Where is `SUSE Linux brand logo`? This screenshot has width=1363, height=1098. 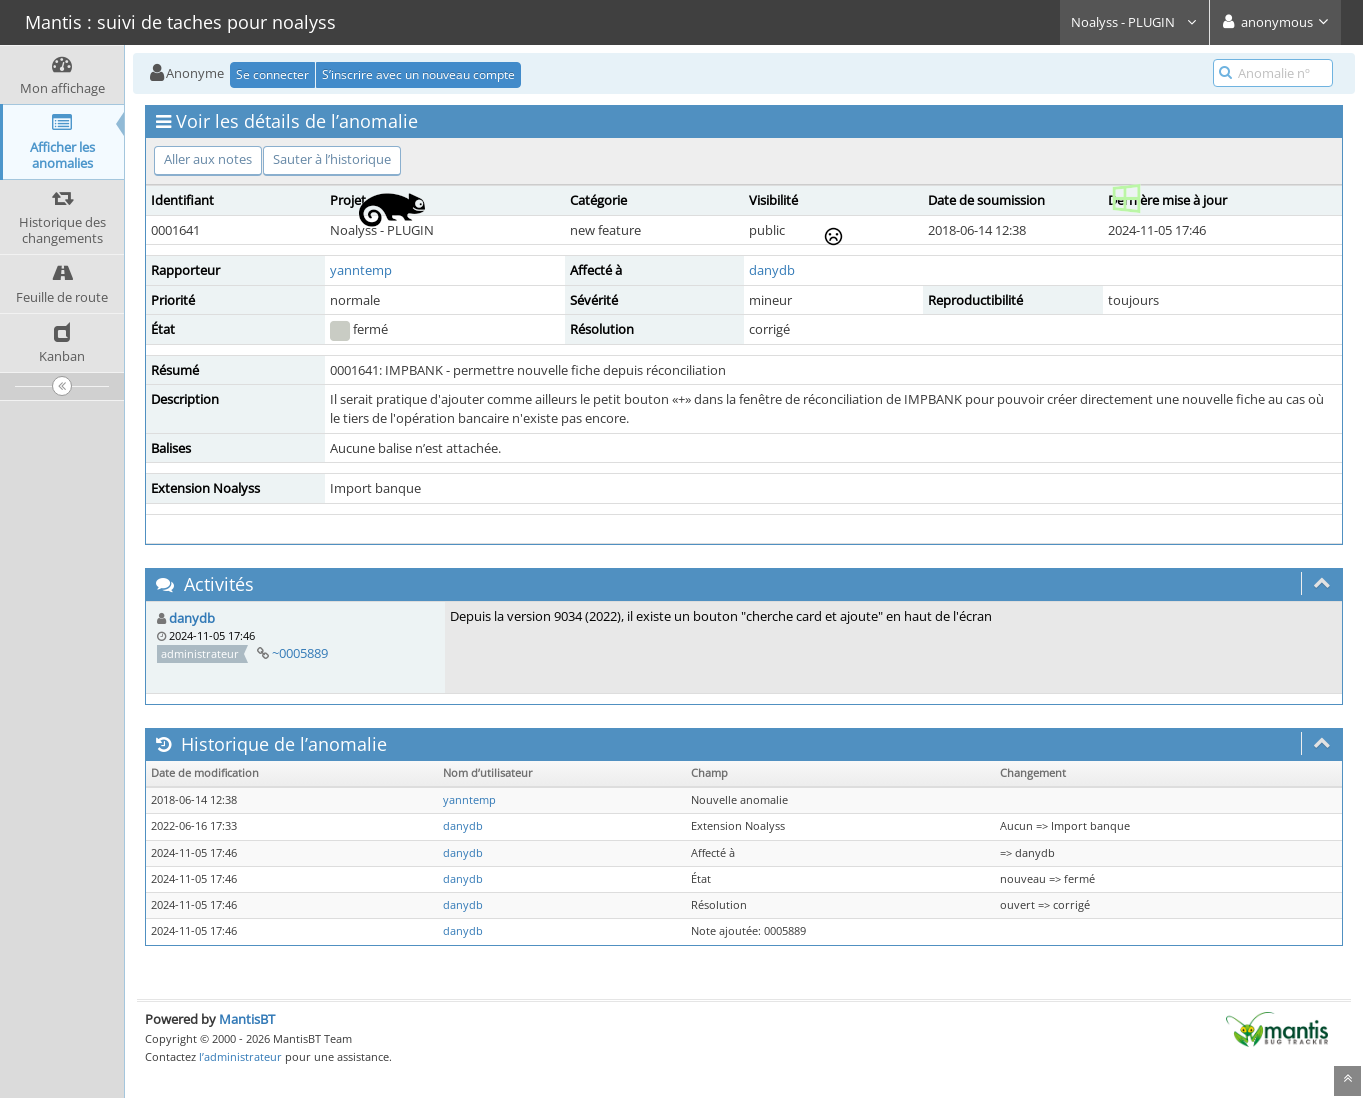 SUSE Linux brand logo is located at coordinates (392, 210).